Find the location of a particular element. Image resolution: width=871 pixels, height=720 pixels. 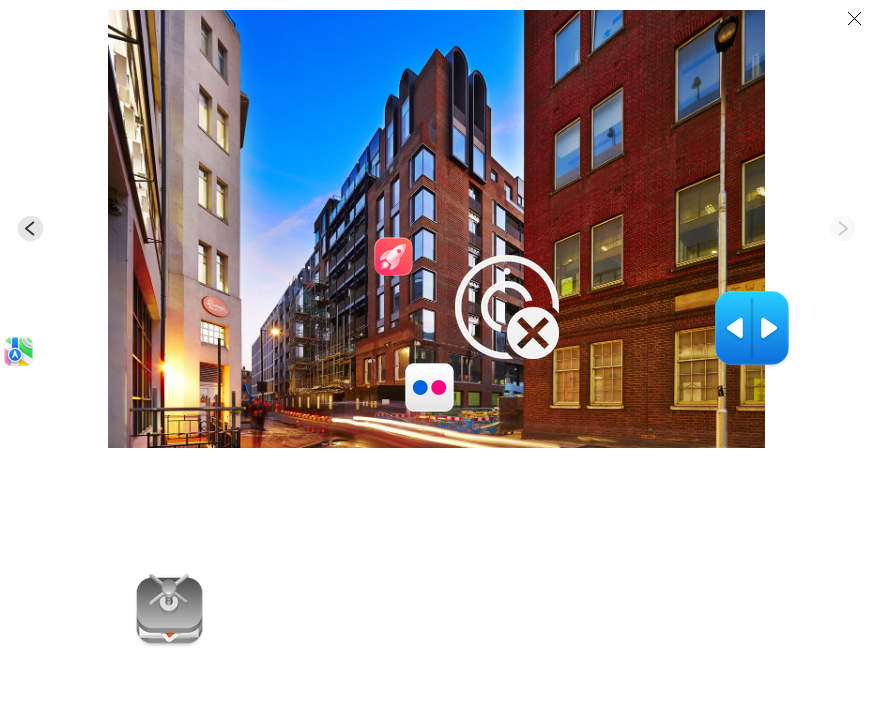

open Curtail image compression app is located at coordinates (169, 610).